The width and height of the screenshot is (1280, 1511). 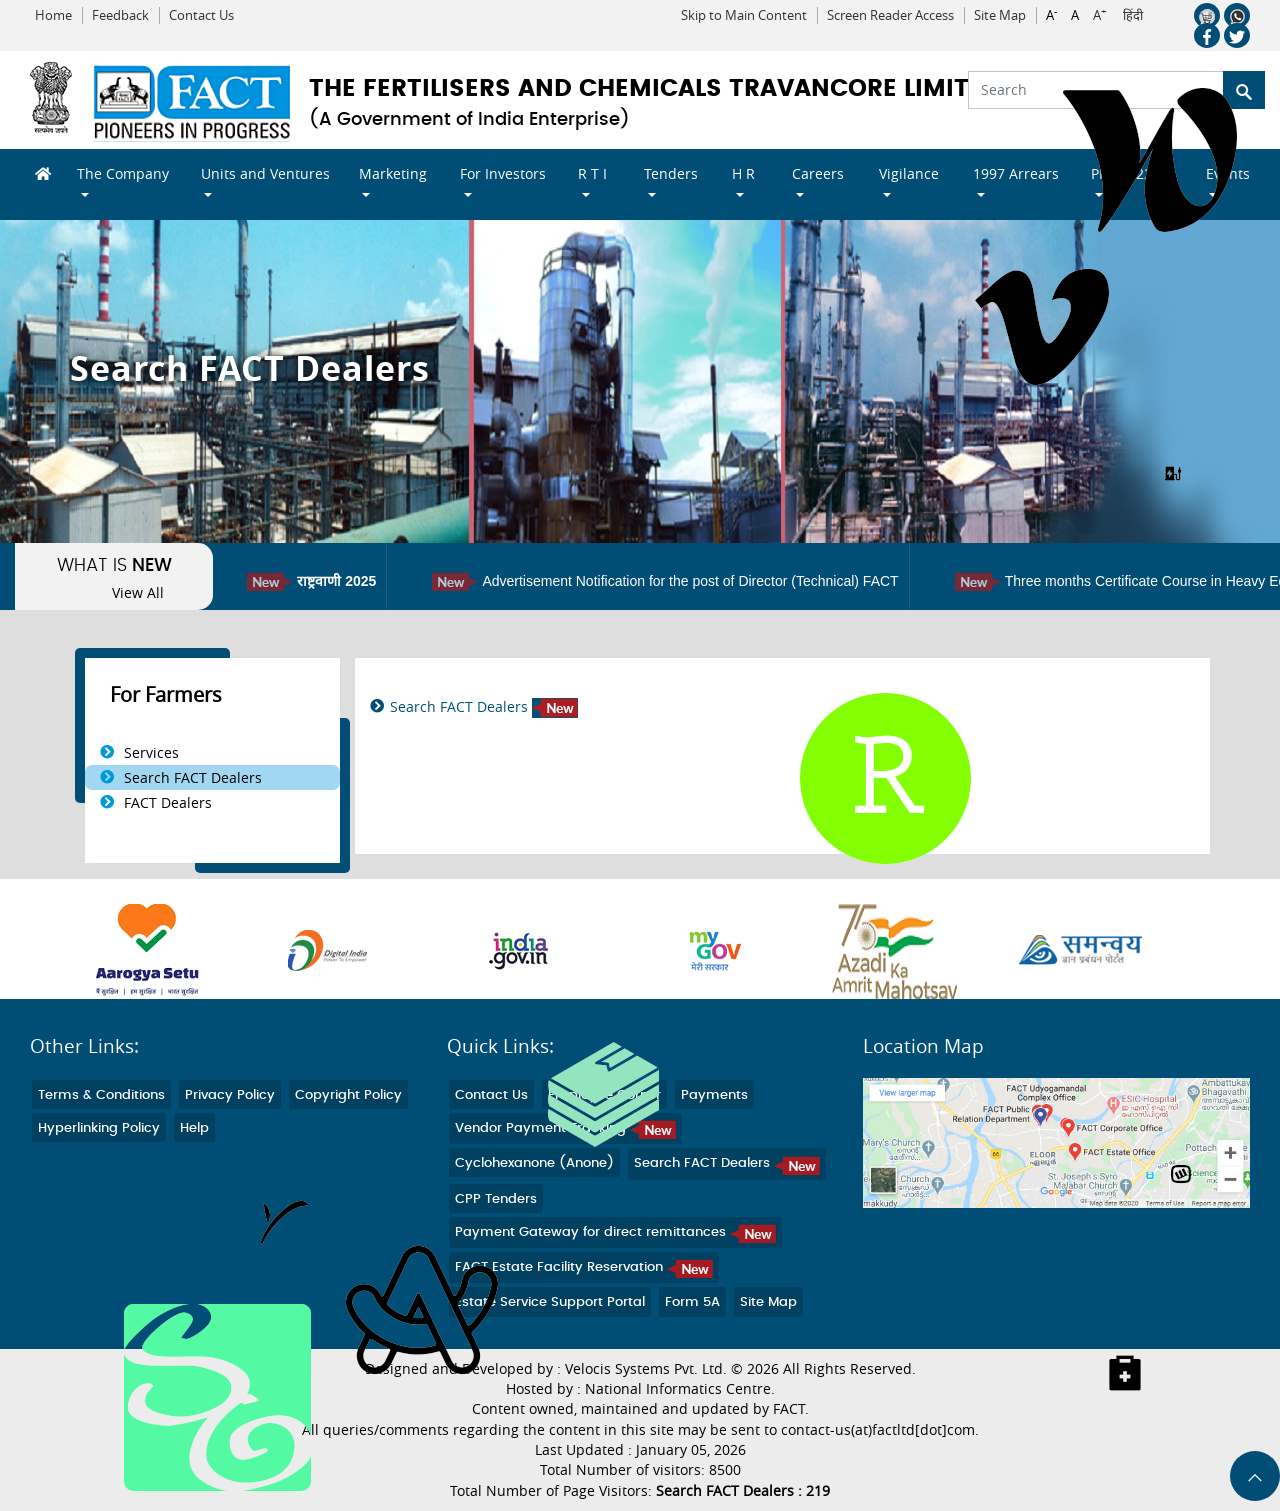 What do you see at coordinates (1150, 160) in the screenshot?
I see `visit welcome to the jungle job platform` at bounding box center [1150, 160].